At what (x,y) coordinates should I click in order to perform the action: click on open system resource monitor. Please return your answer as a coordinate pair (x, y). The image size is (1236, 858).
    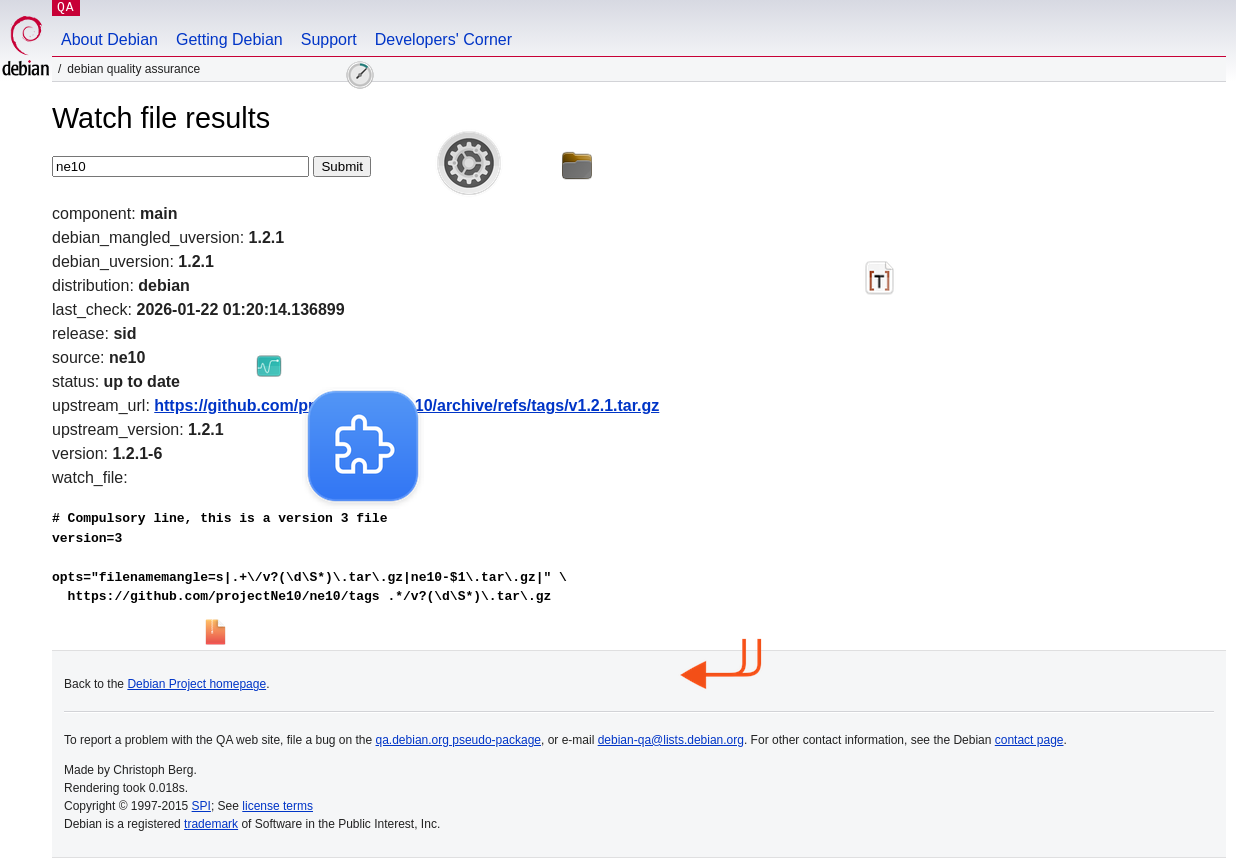
    Looking at the image, I should click on (269, 366).